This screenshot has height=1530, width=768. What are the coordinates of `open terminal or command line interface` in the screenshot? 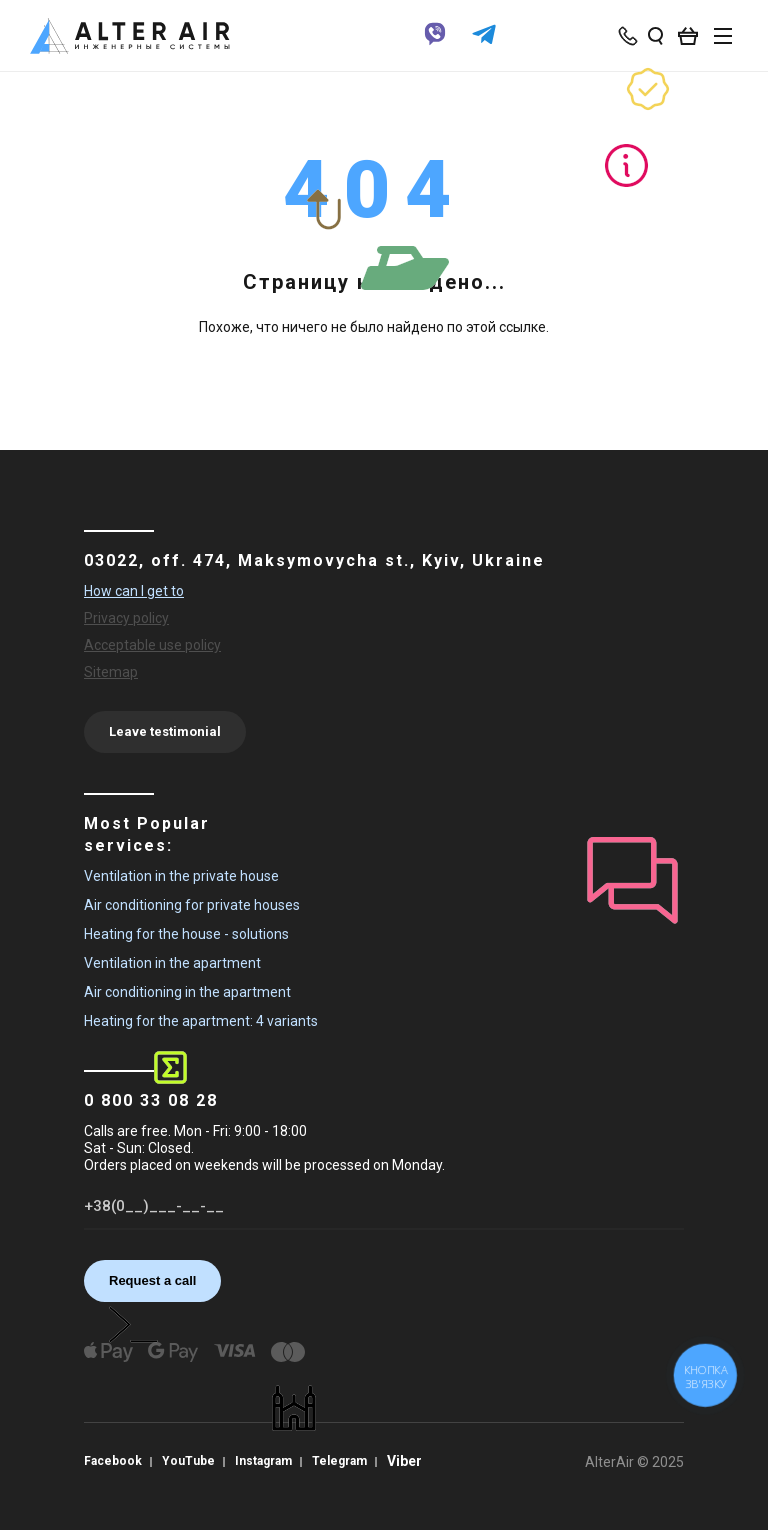 It's located at (133, 1324).